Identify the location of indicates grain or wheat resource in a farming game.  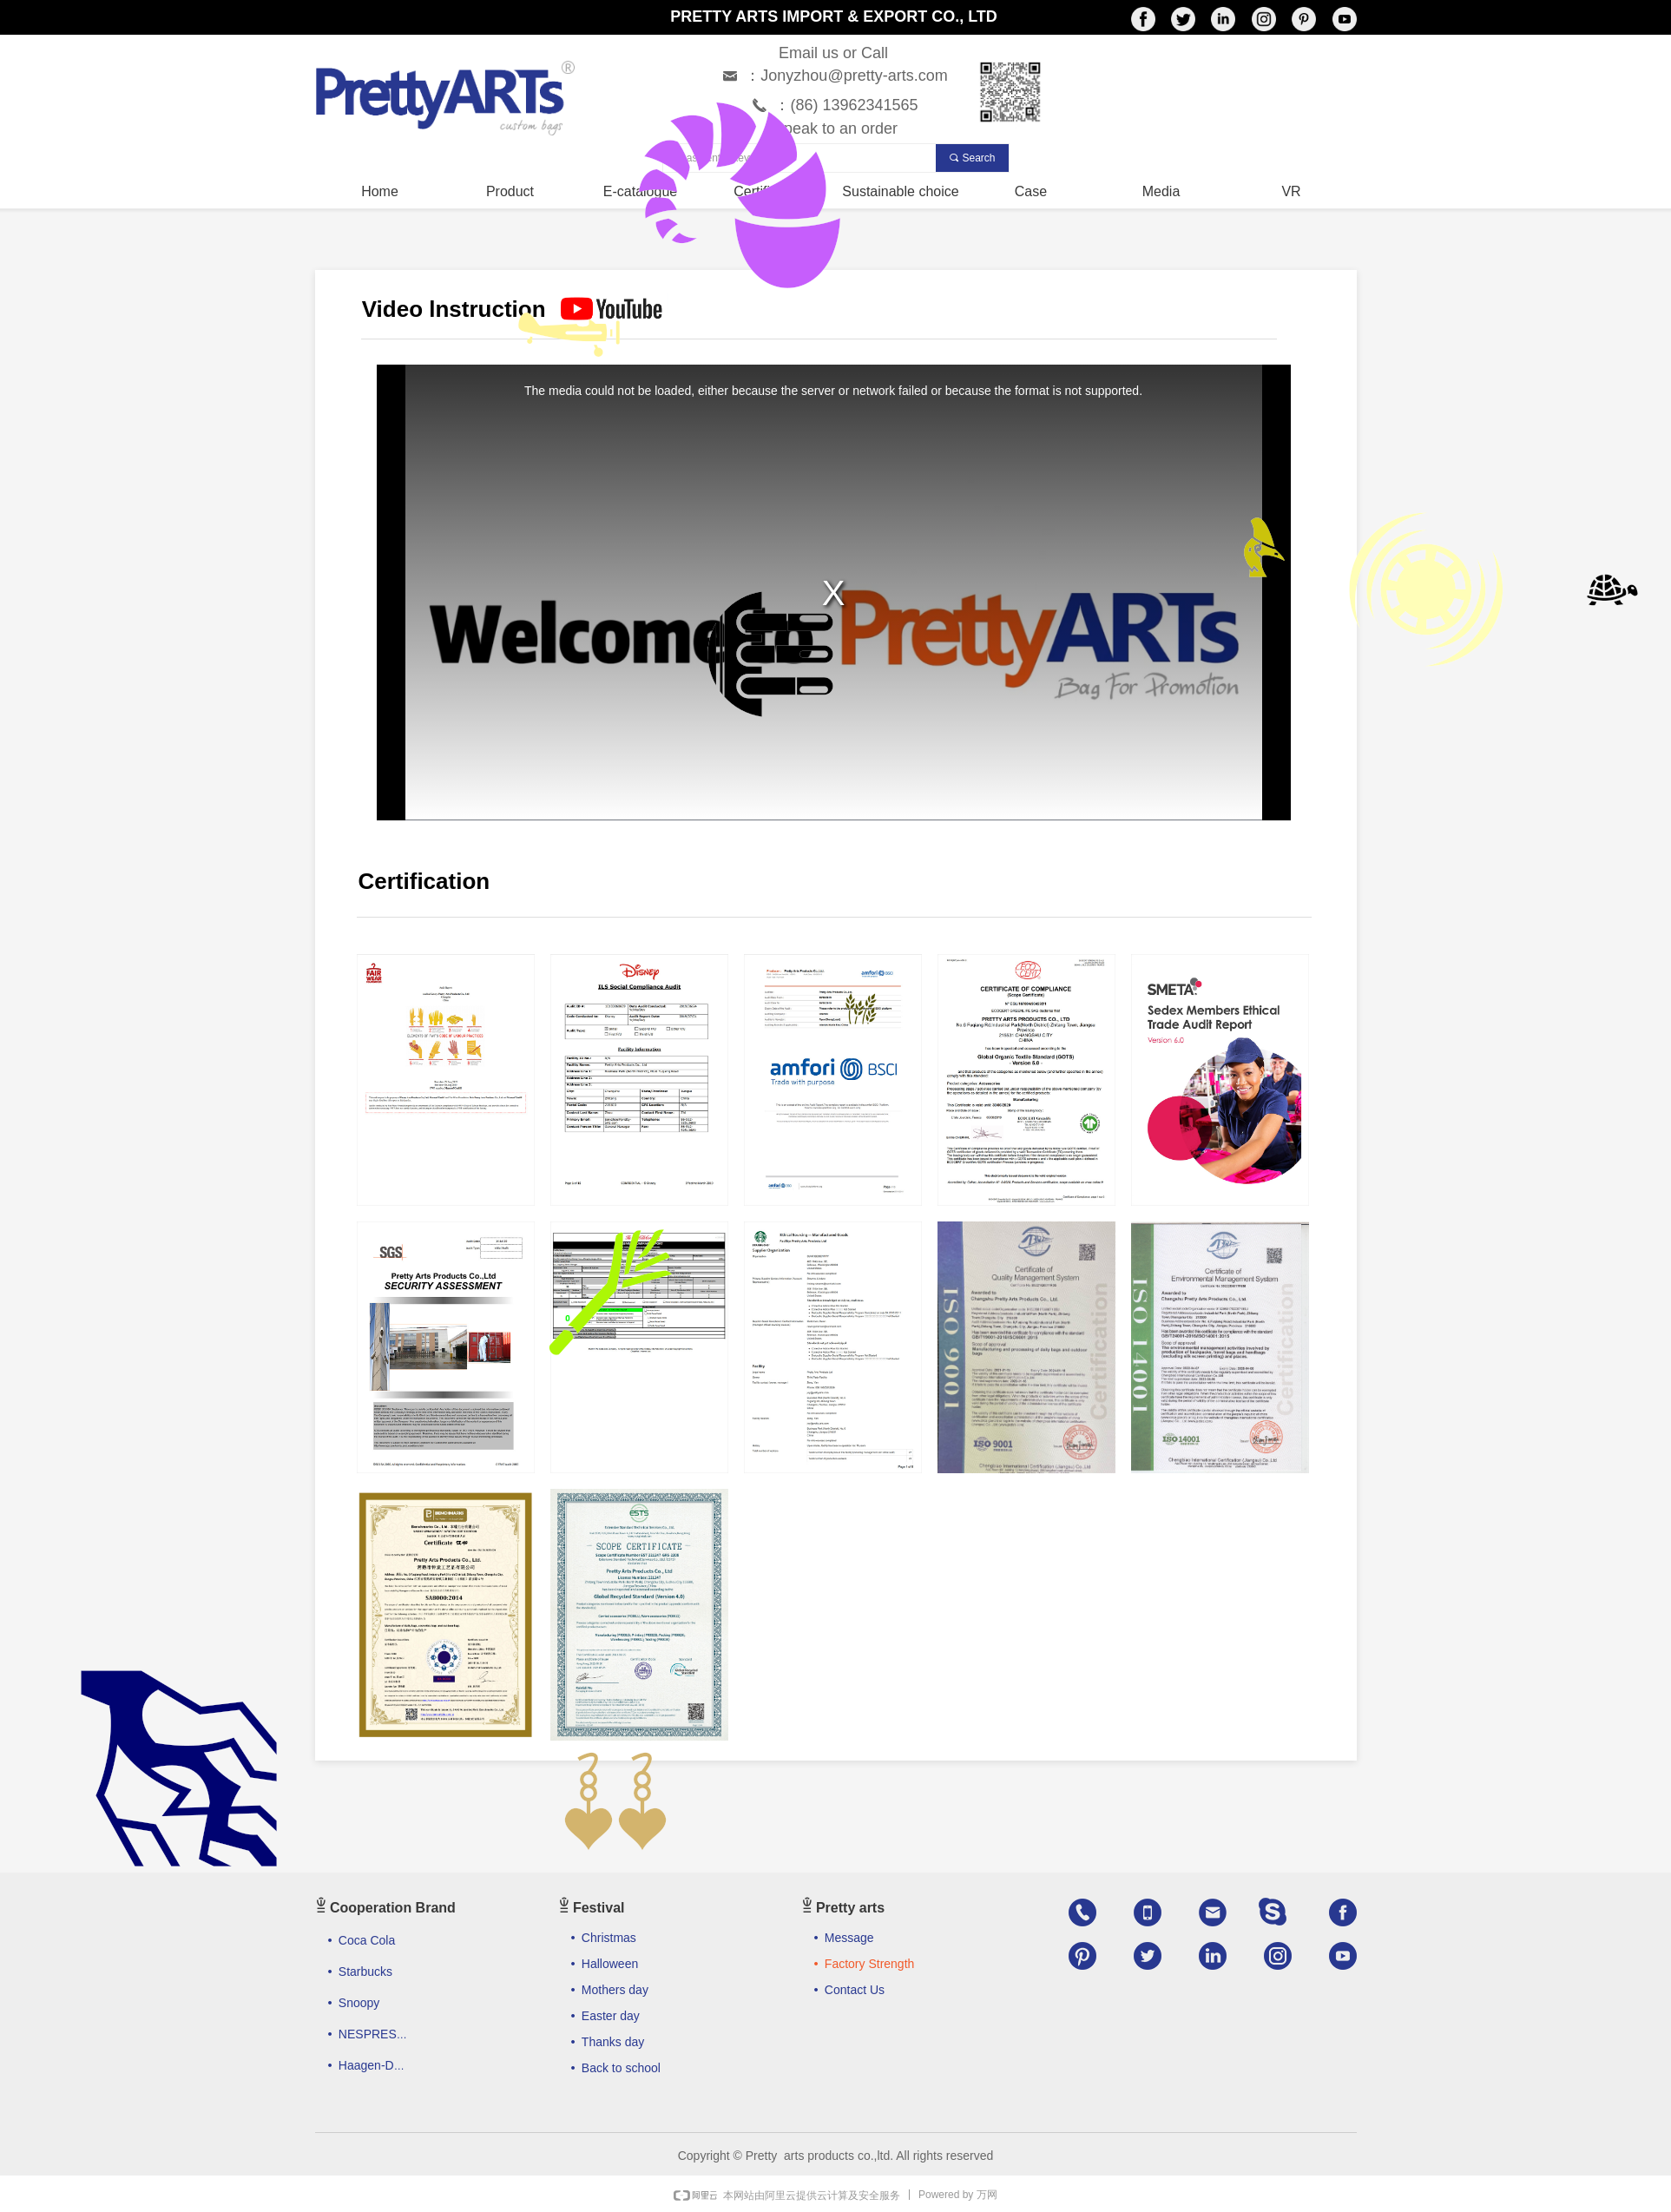
(861, 1009).